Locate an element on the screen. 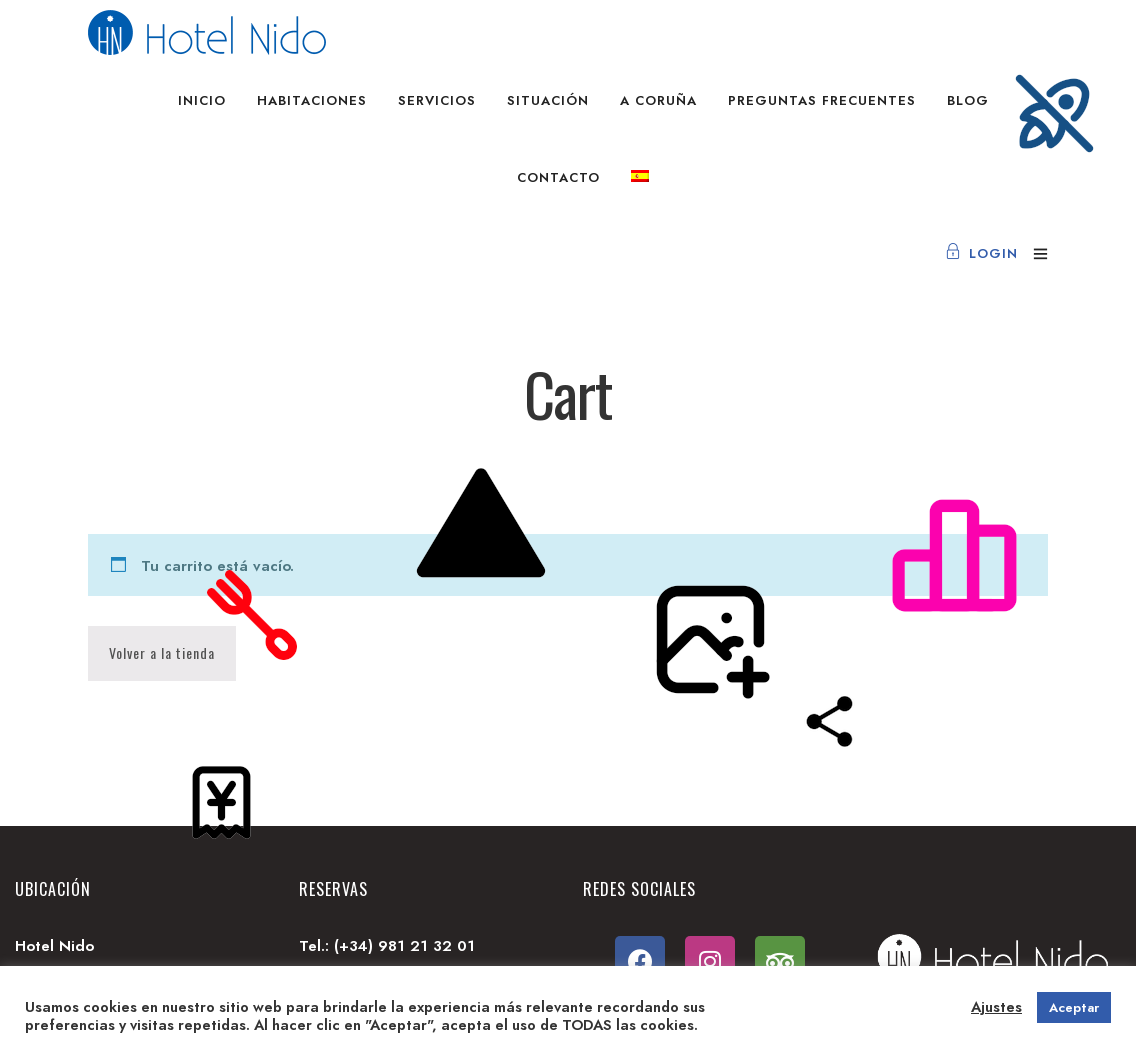 This screenshot has width=1136, height=1048. view receipt in yuan currency is located at coordinates (221, 802).